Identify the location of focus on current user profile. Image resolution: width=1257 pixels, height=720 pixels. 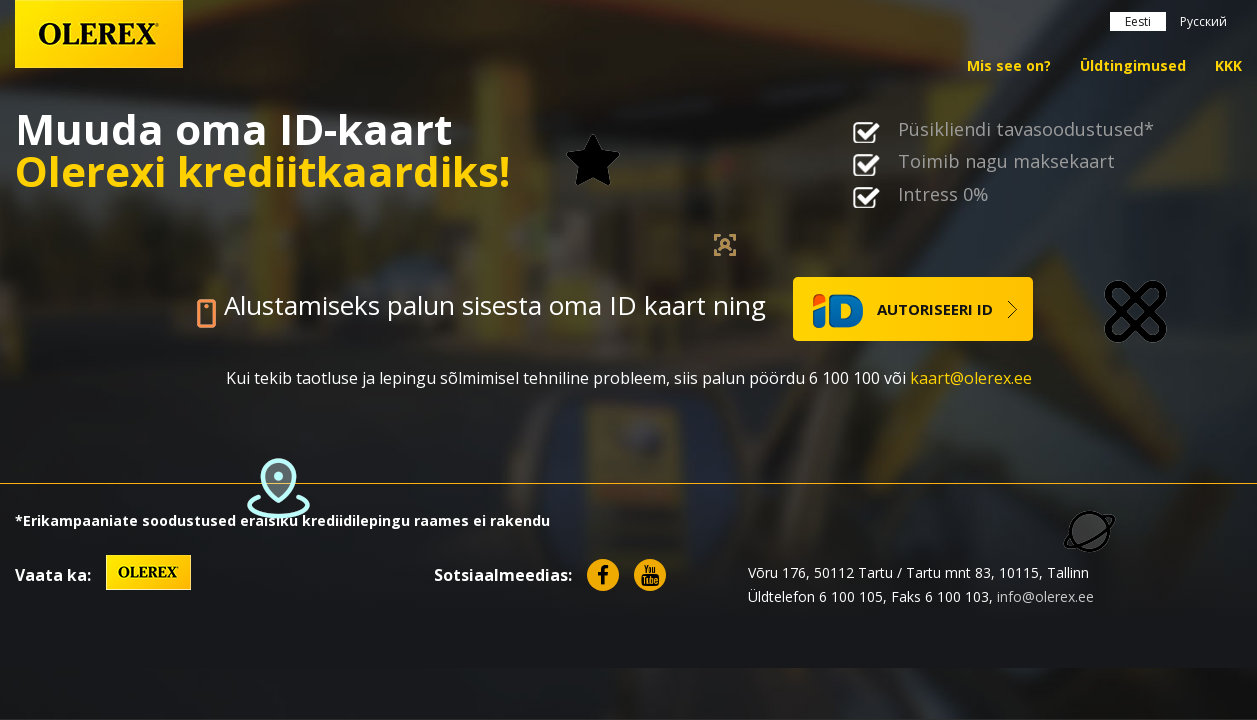
(725, 245).